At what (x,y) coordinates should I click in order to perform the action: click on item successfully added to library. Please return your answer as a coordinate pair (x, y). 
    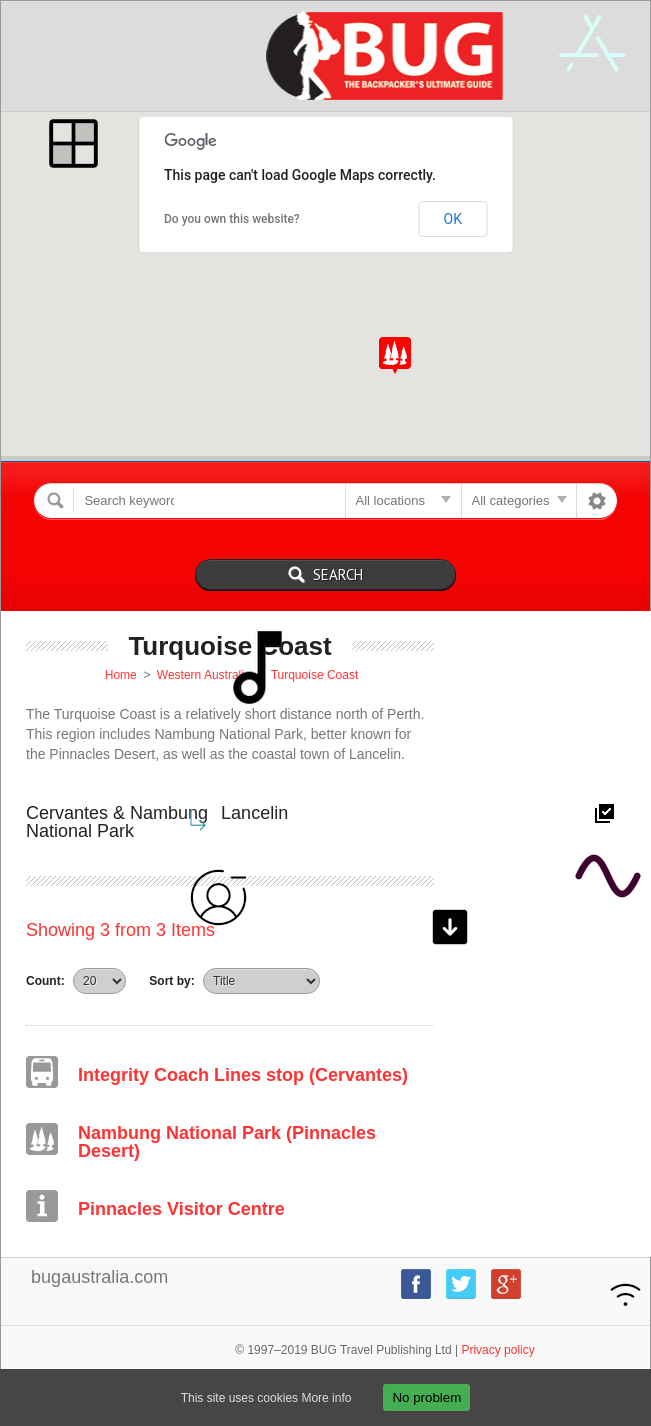
    Looking at the image, I should click on (604, 813).